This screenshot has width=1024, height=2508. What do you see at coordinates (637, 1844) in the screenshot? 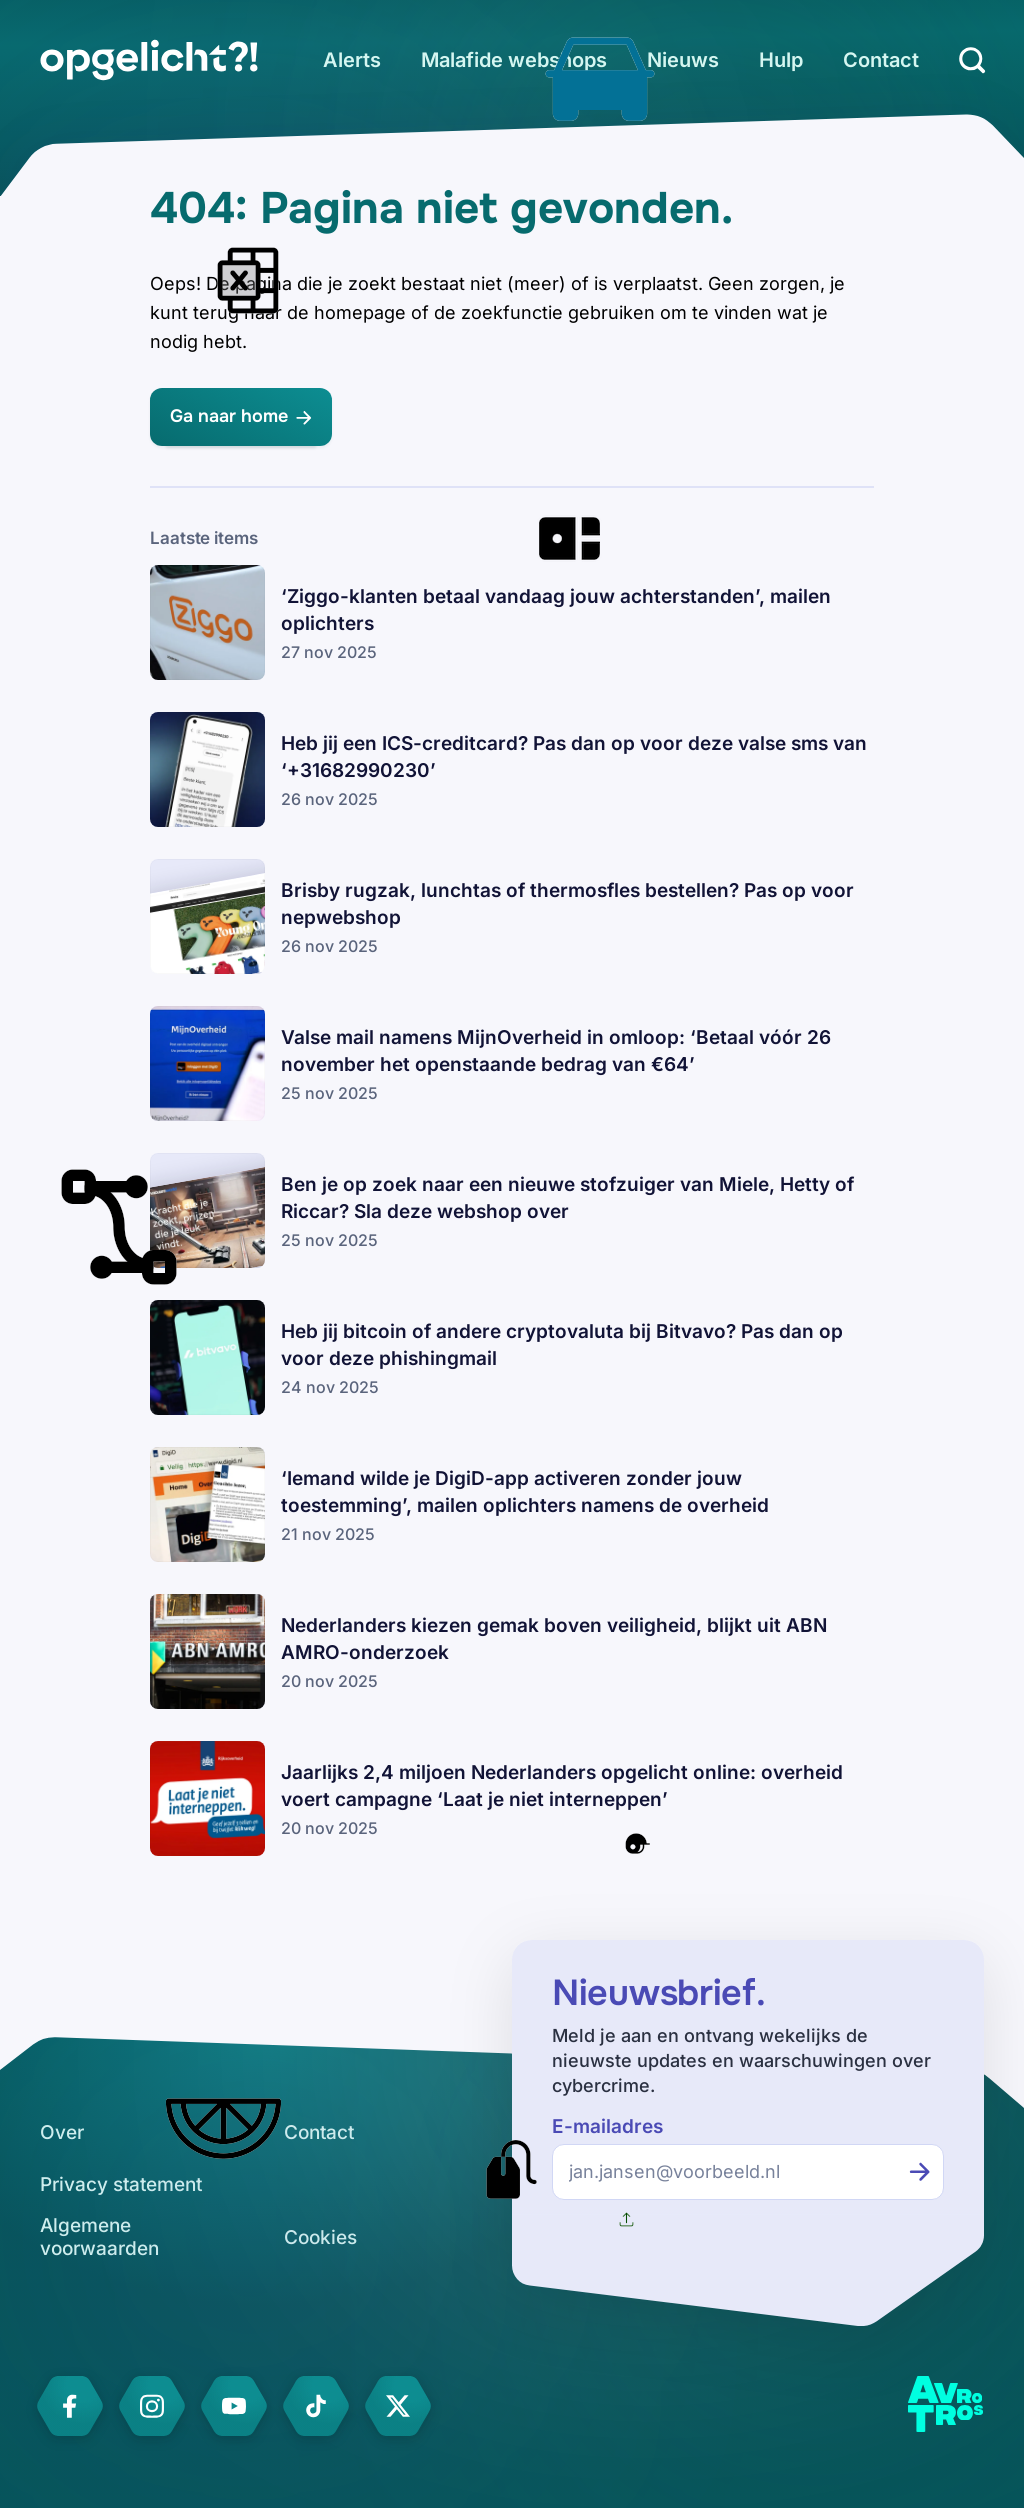
I see `view baseball or sports equipment` at bounding box center [637, 1844].